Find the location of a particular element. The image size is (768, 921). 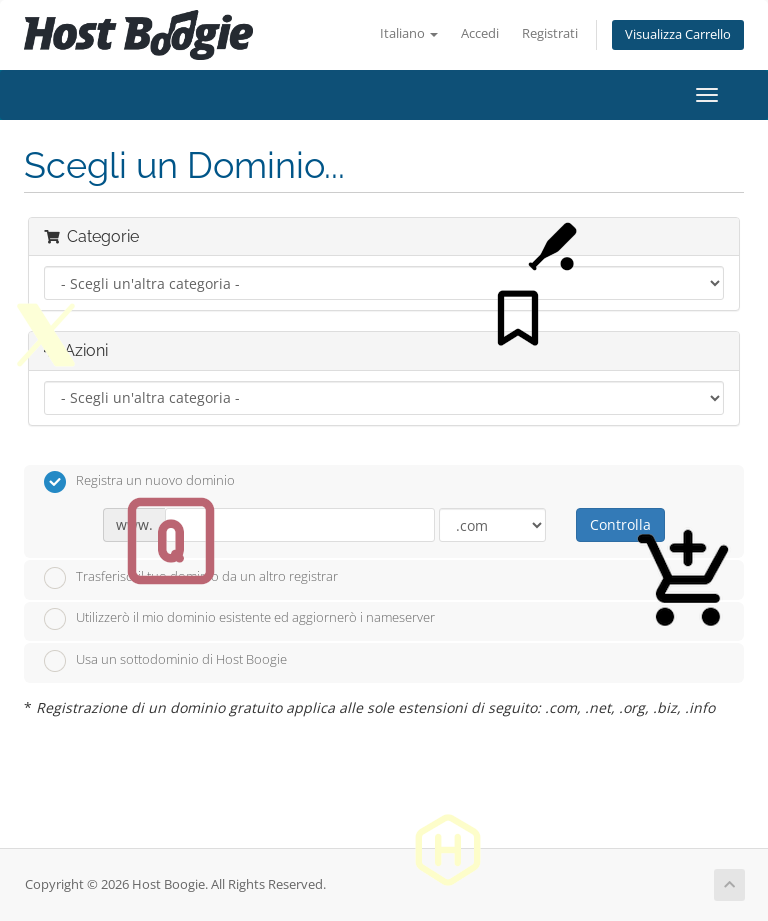

access baseball or sports content is located at coordinates (552, 246).